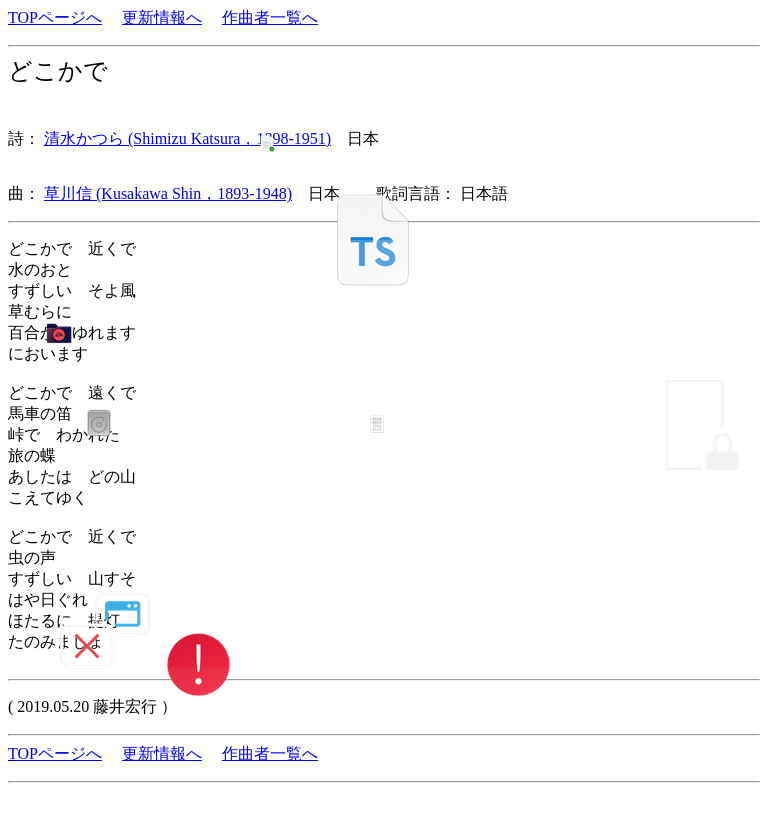  I want to click on create a new text document, so click(267, 143).